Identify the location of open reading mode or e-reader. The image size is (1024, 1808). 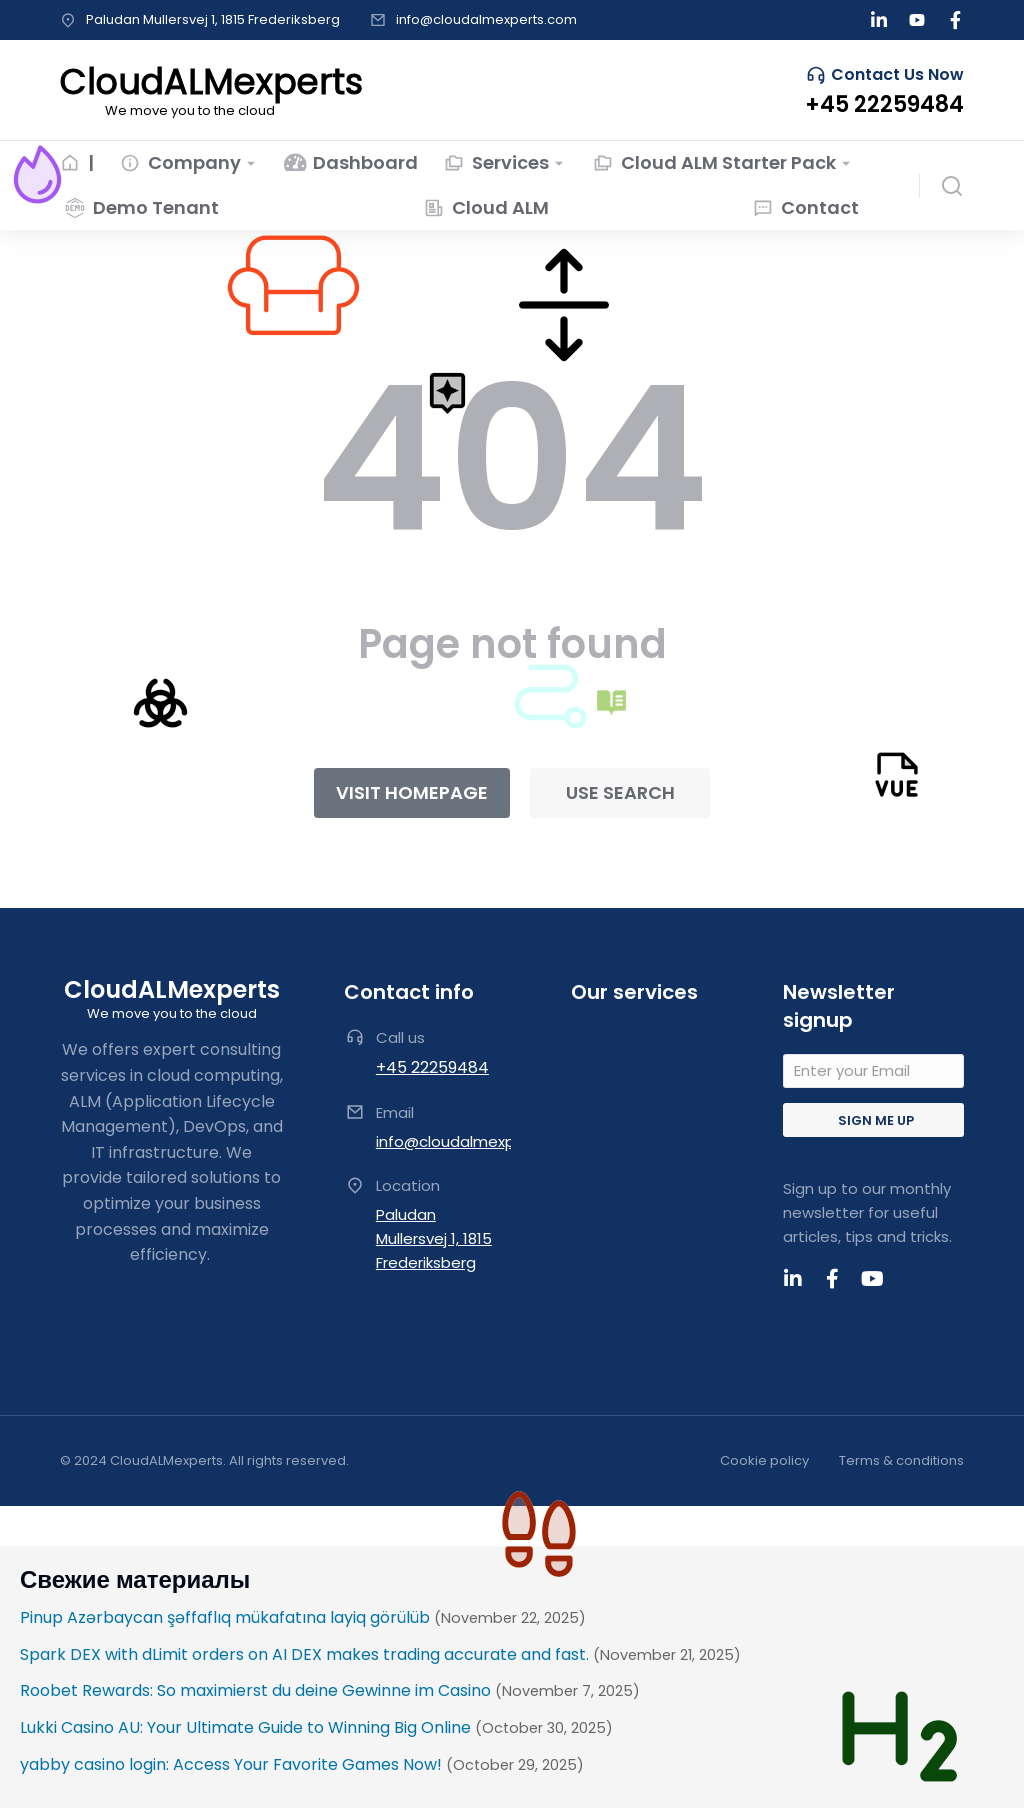
(611, 700).